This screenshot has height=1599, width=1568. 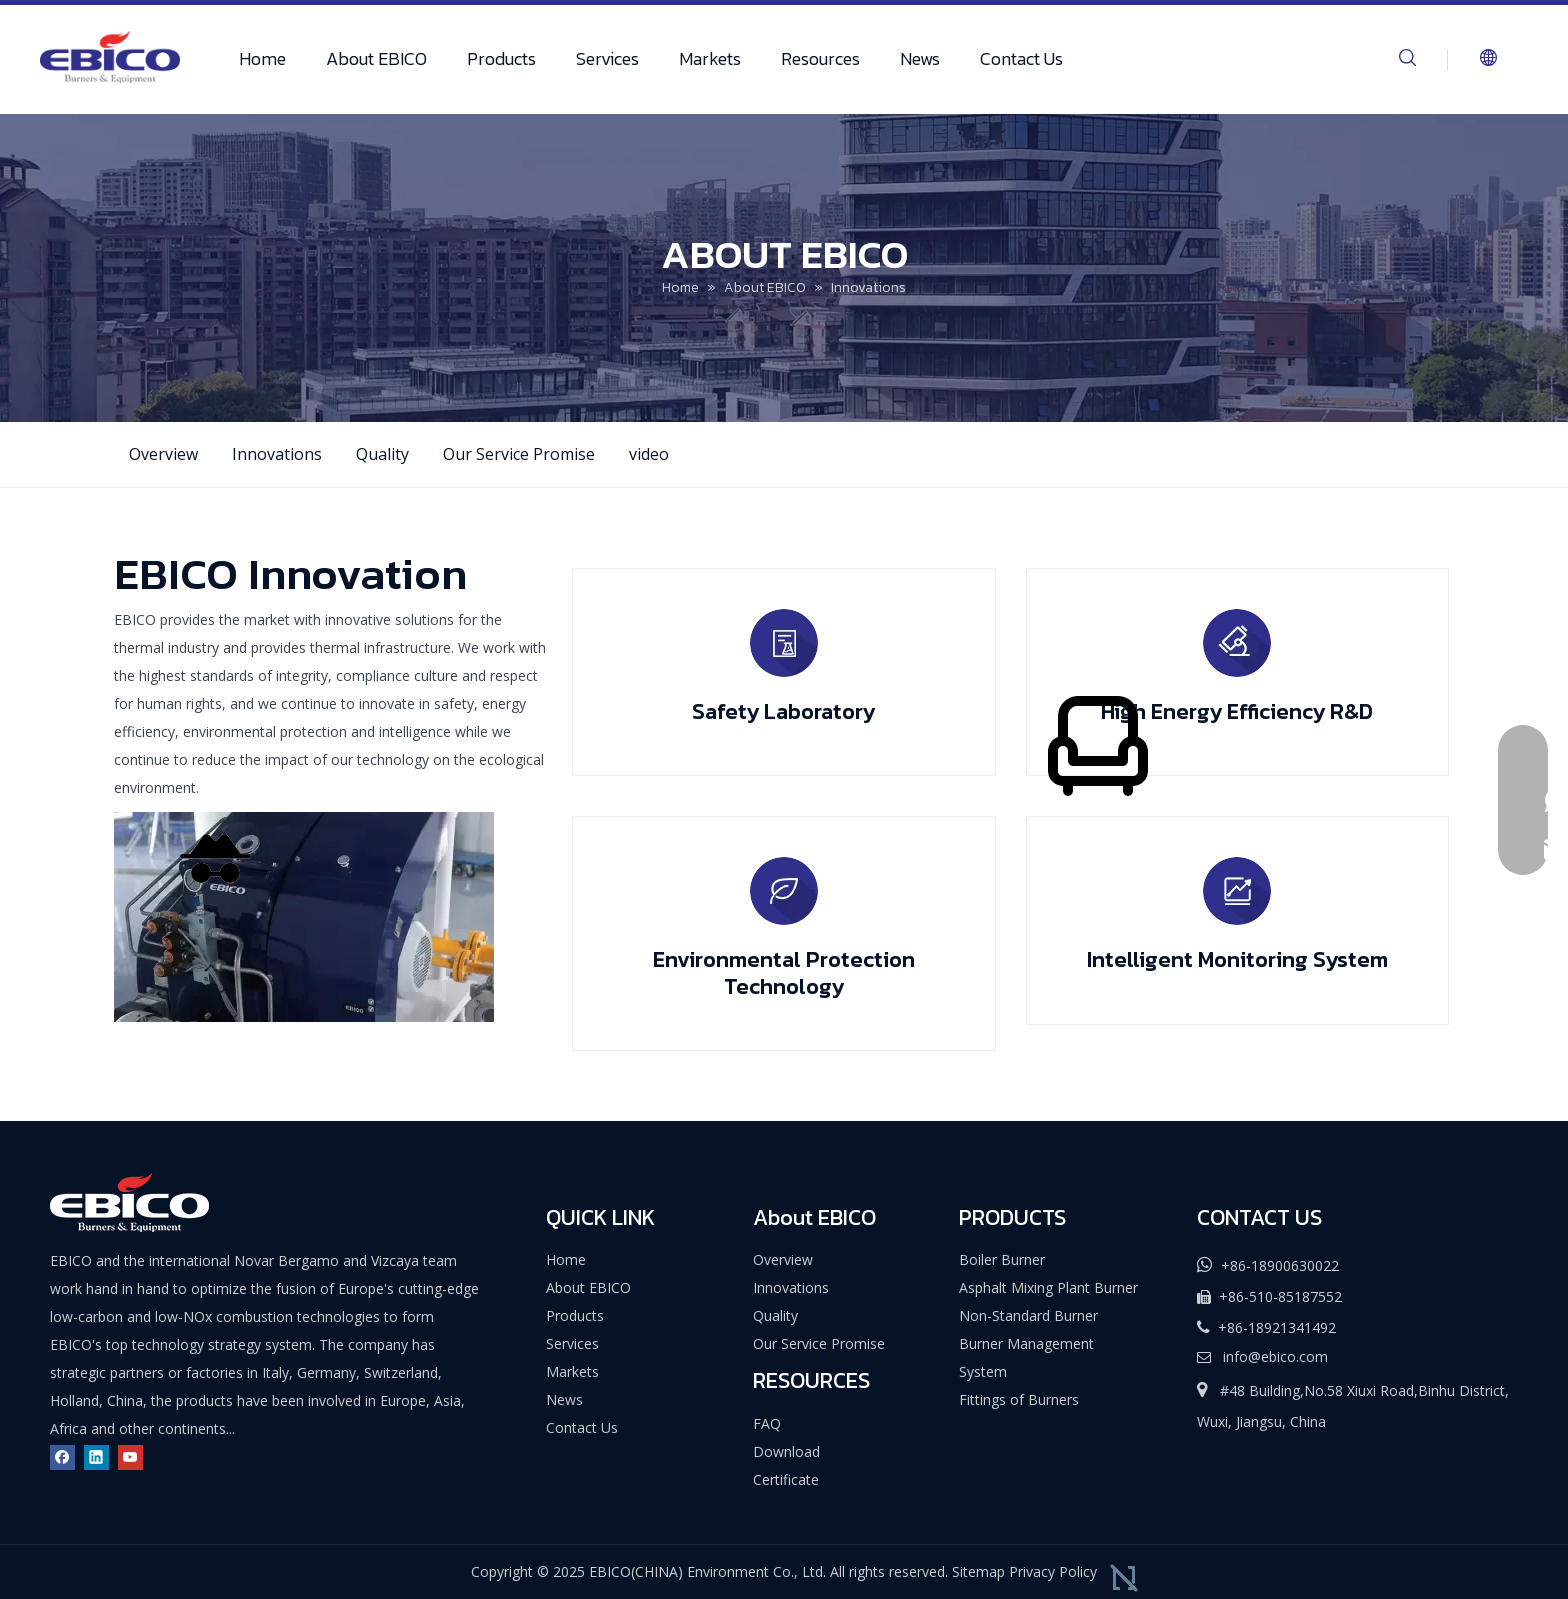 I want to click on disable code block or syntax formatting, so click(x=1124, y=1578).